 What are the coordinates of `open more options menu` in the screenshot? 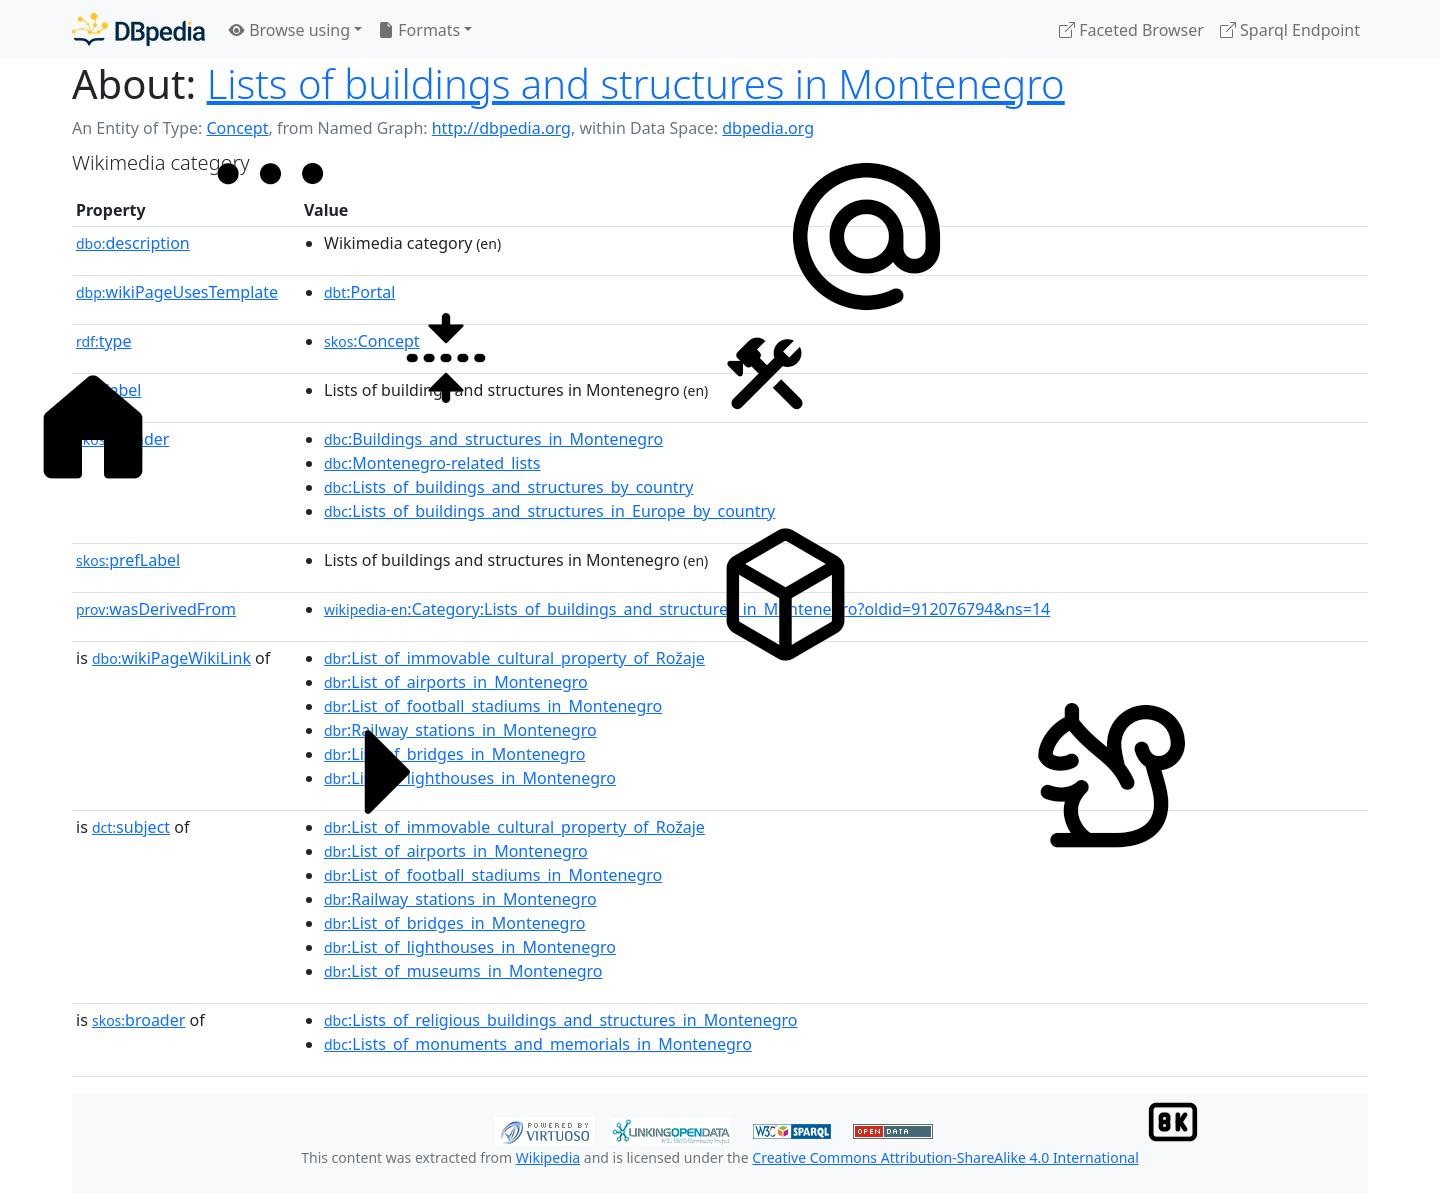 It's located at (270, 173).